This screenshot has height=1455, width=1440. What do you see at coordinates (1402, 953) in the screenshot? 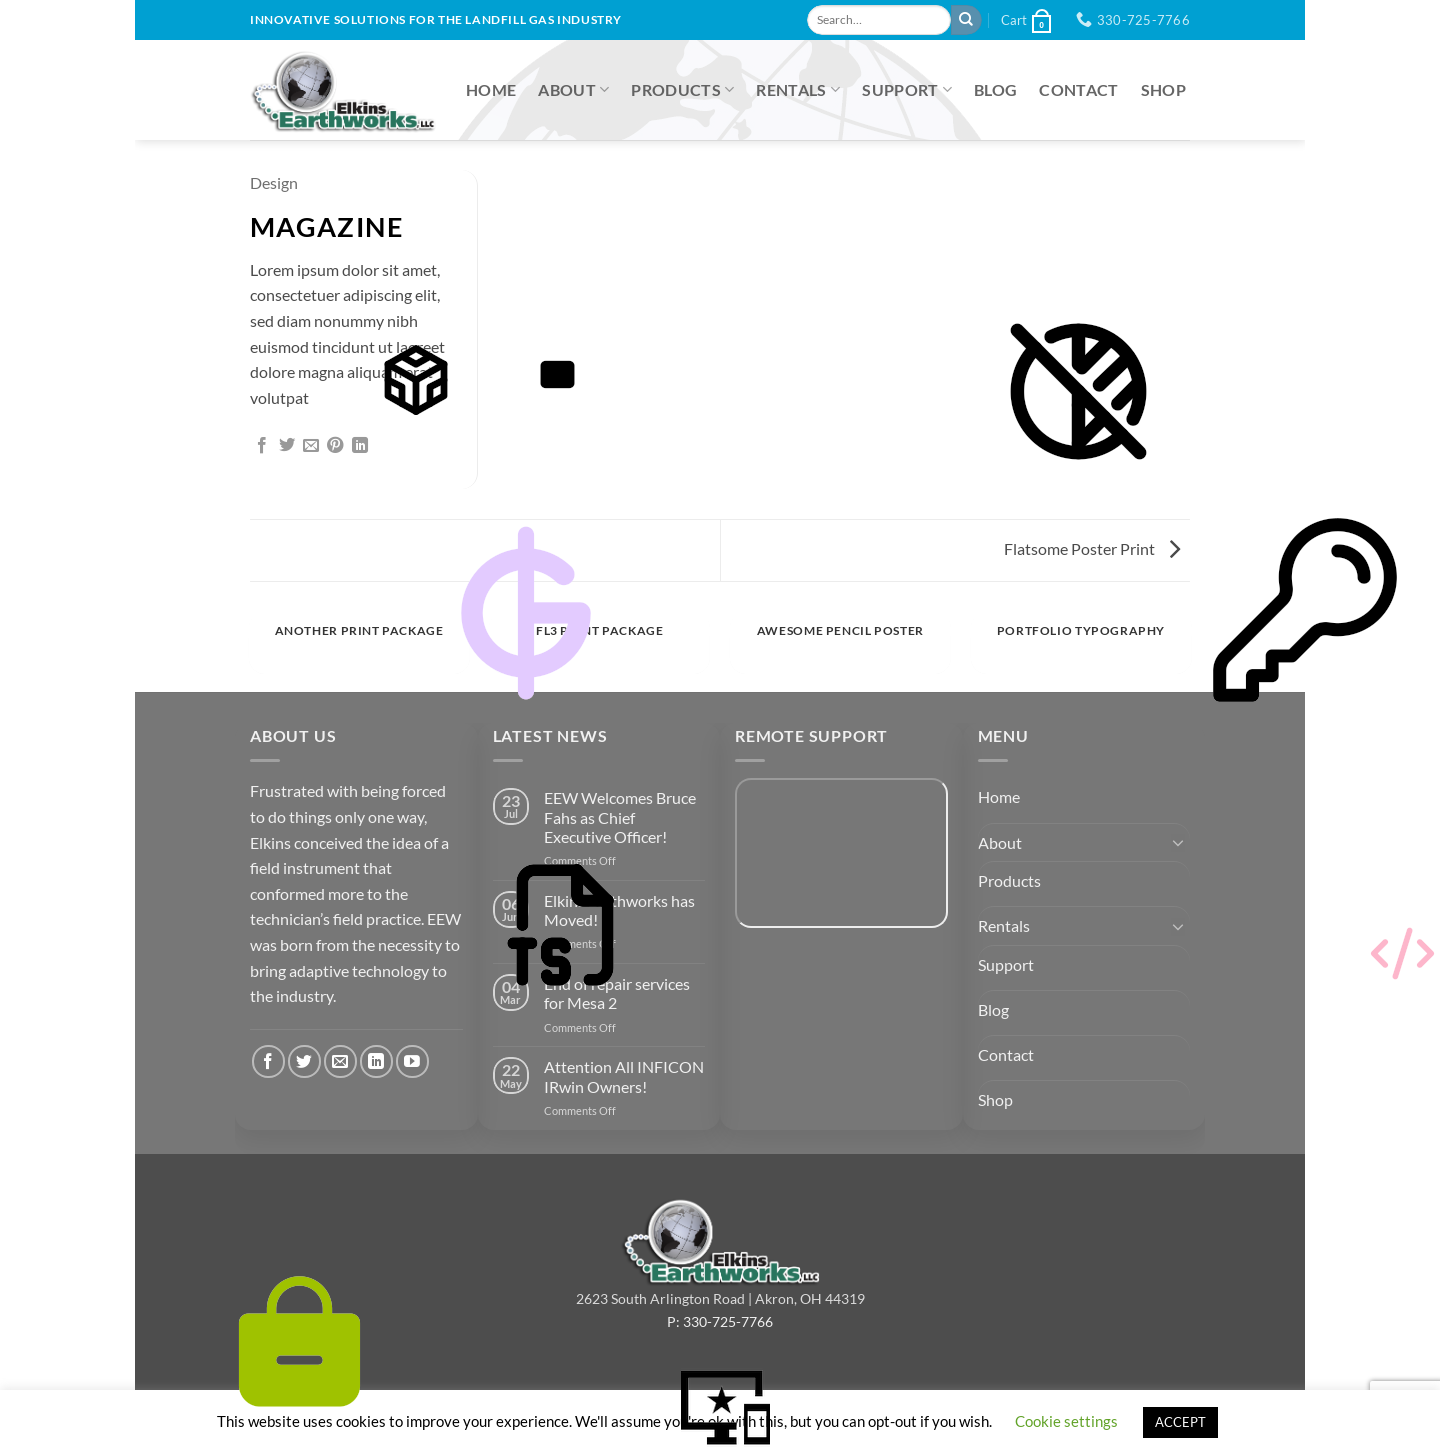
I see `view or edit source code` at bounding box center [1402, 953].